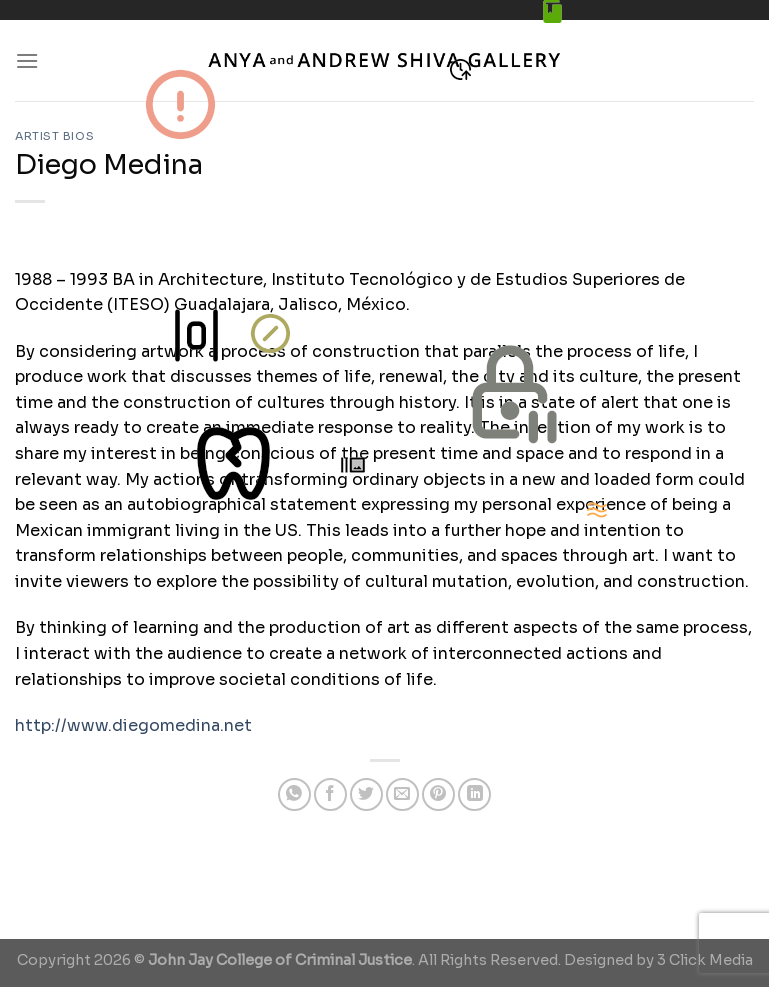 Image resolution: width=769 pixels, height=987 pixels. Describe the element at coordinates (353, 465) in the screenshot. I see `enable burst mode for rapid photo capture` at that location.